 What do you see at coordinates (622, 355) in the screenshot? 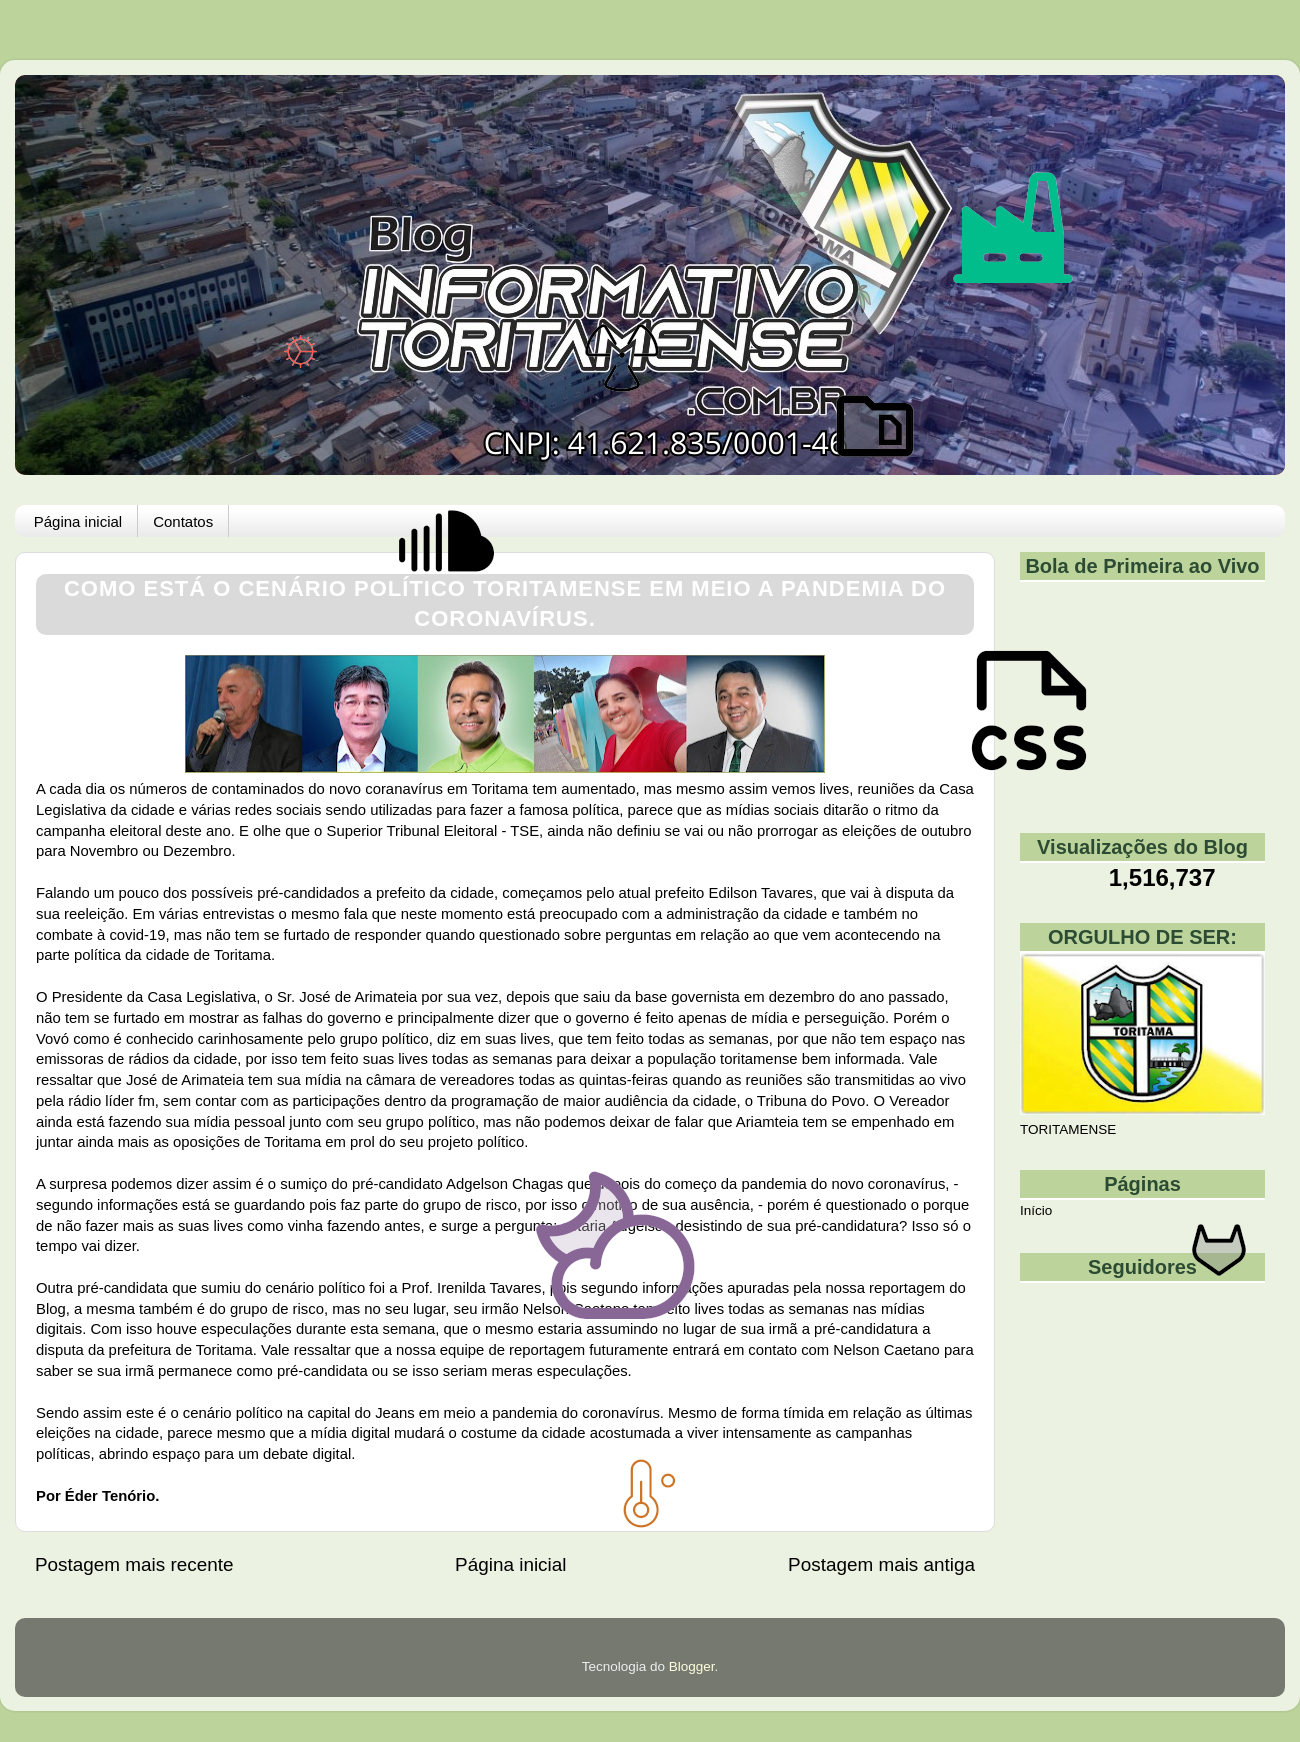
I see `indicates radioactive or hazardous material warning` at bounding box center [622, 355].